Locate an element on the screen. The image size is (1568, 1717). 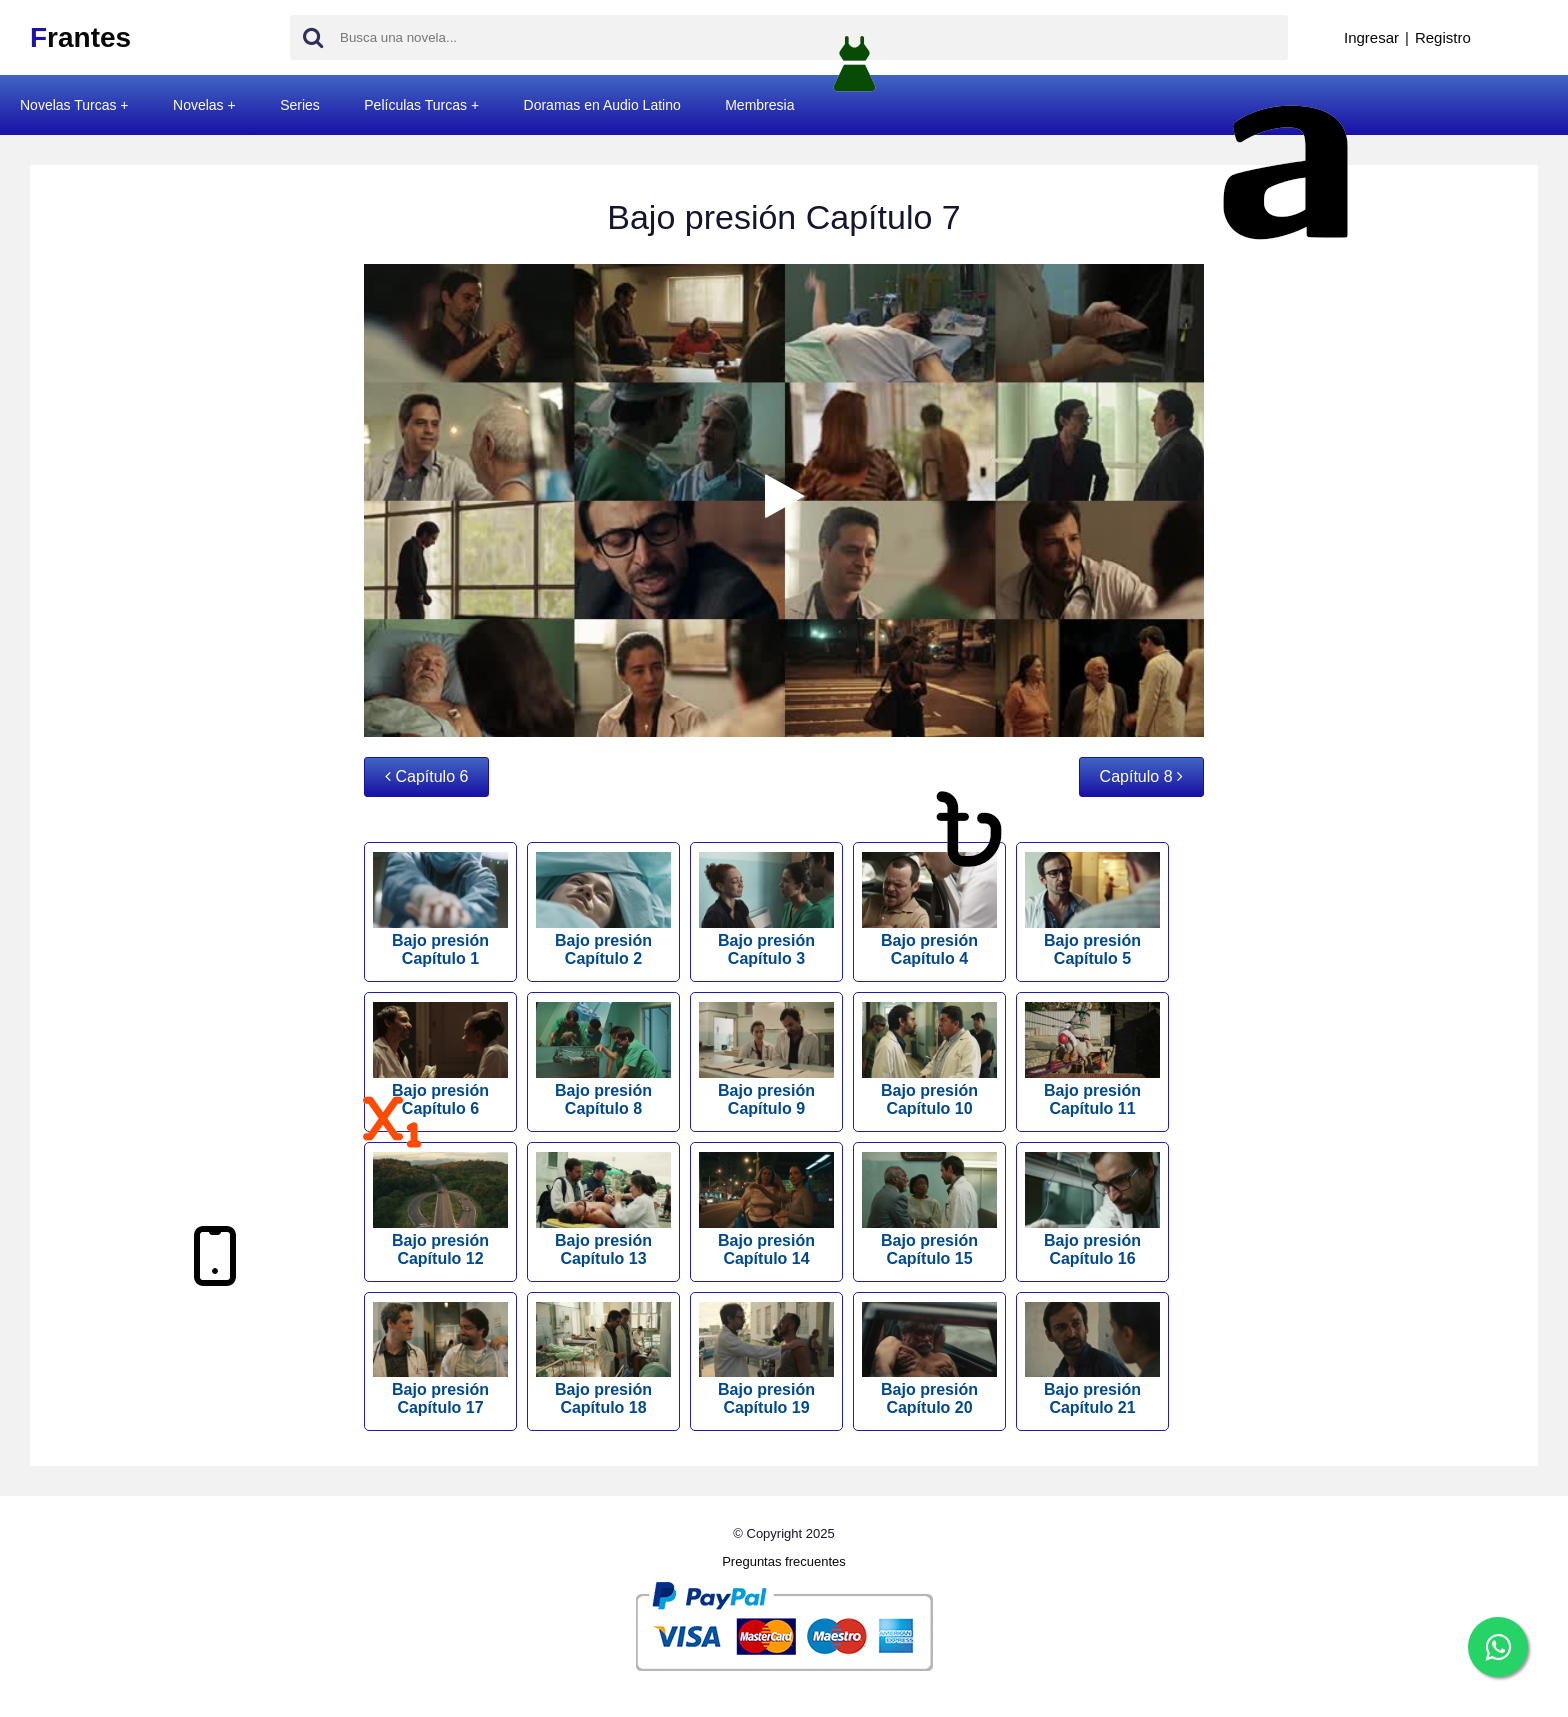
amilia brand logo is located at coordinates (1285, 172).